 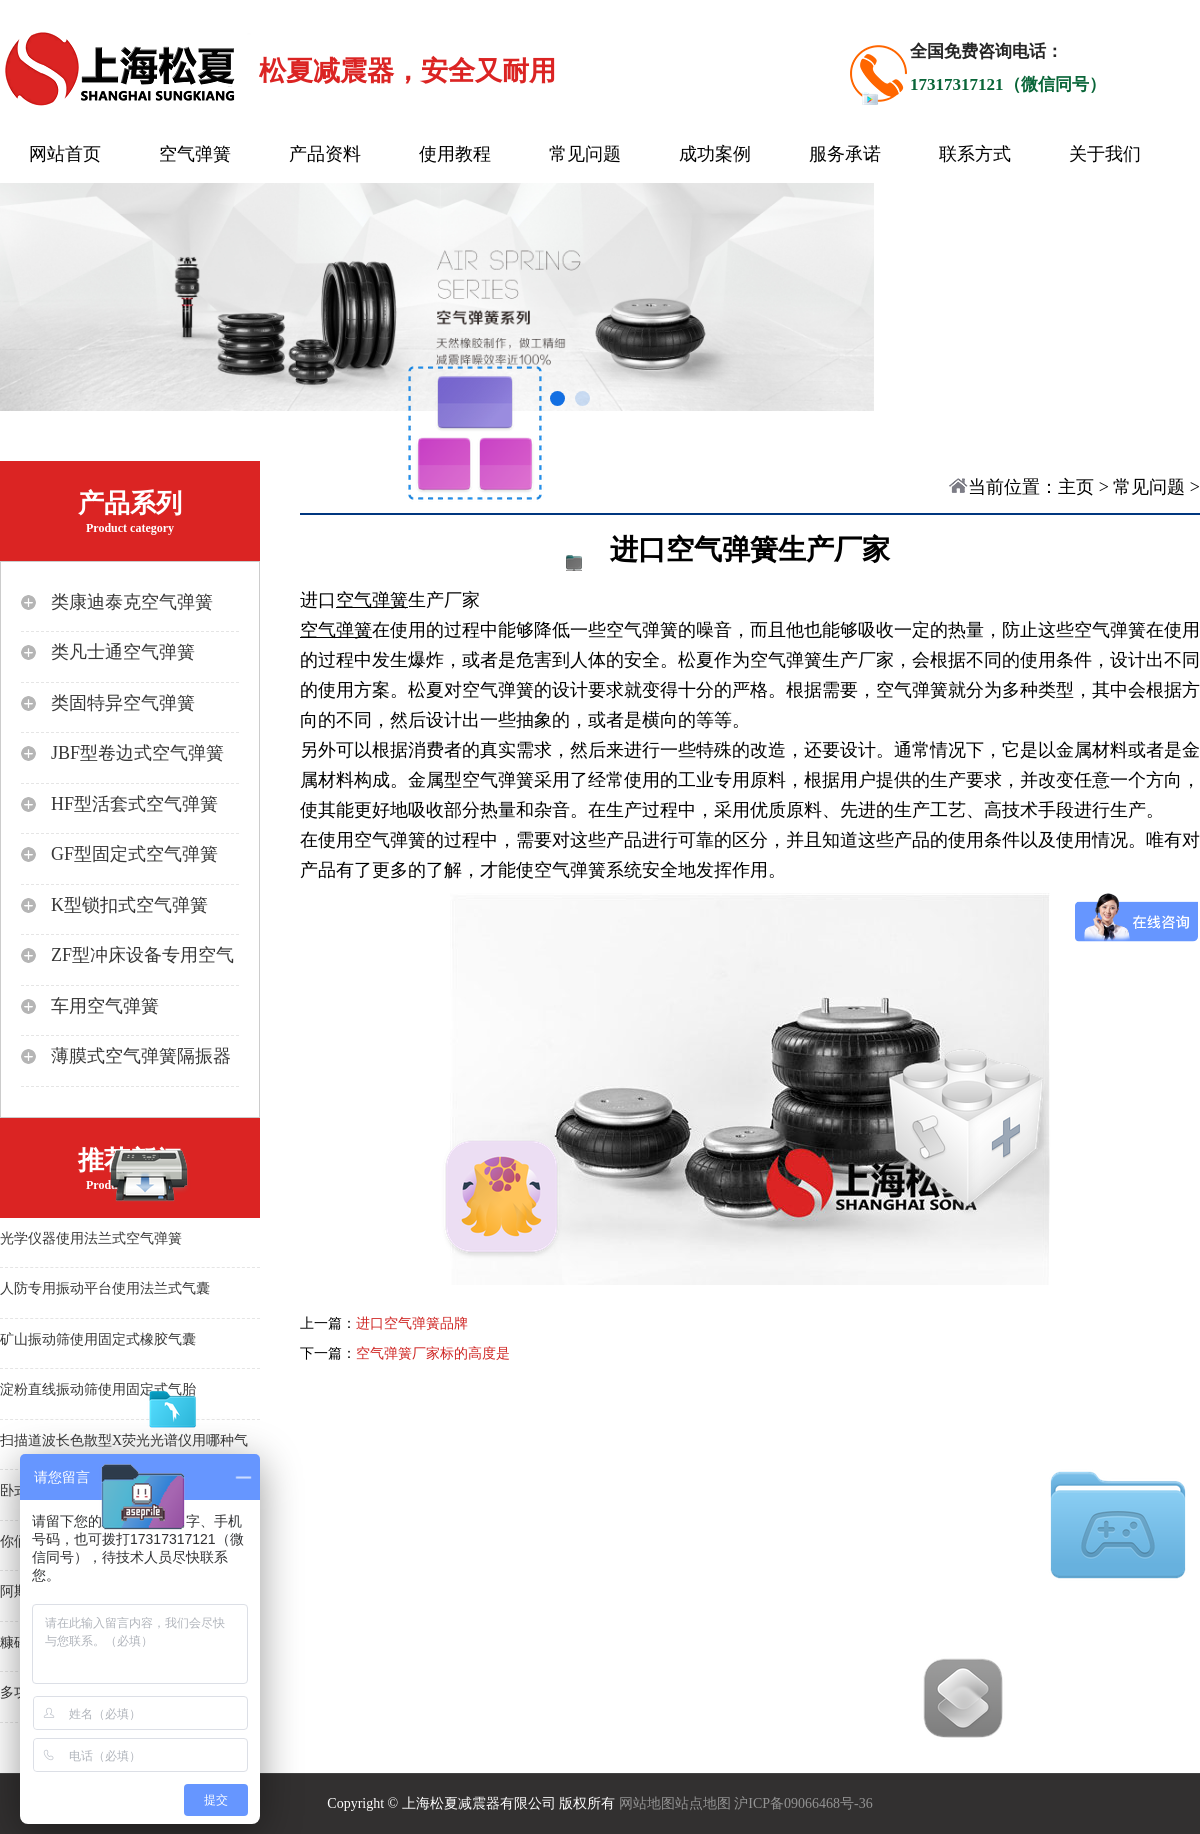 I want to click on open folder containing google play store downloads, so click(x=870, y=99).